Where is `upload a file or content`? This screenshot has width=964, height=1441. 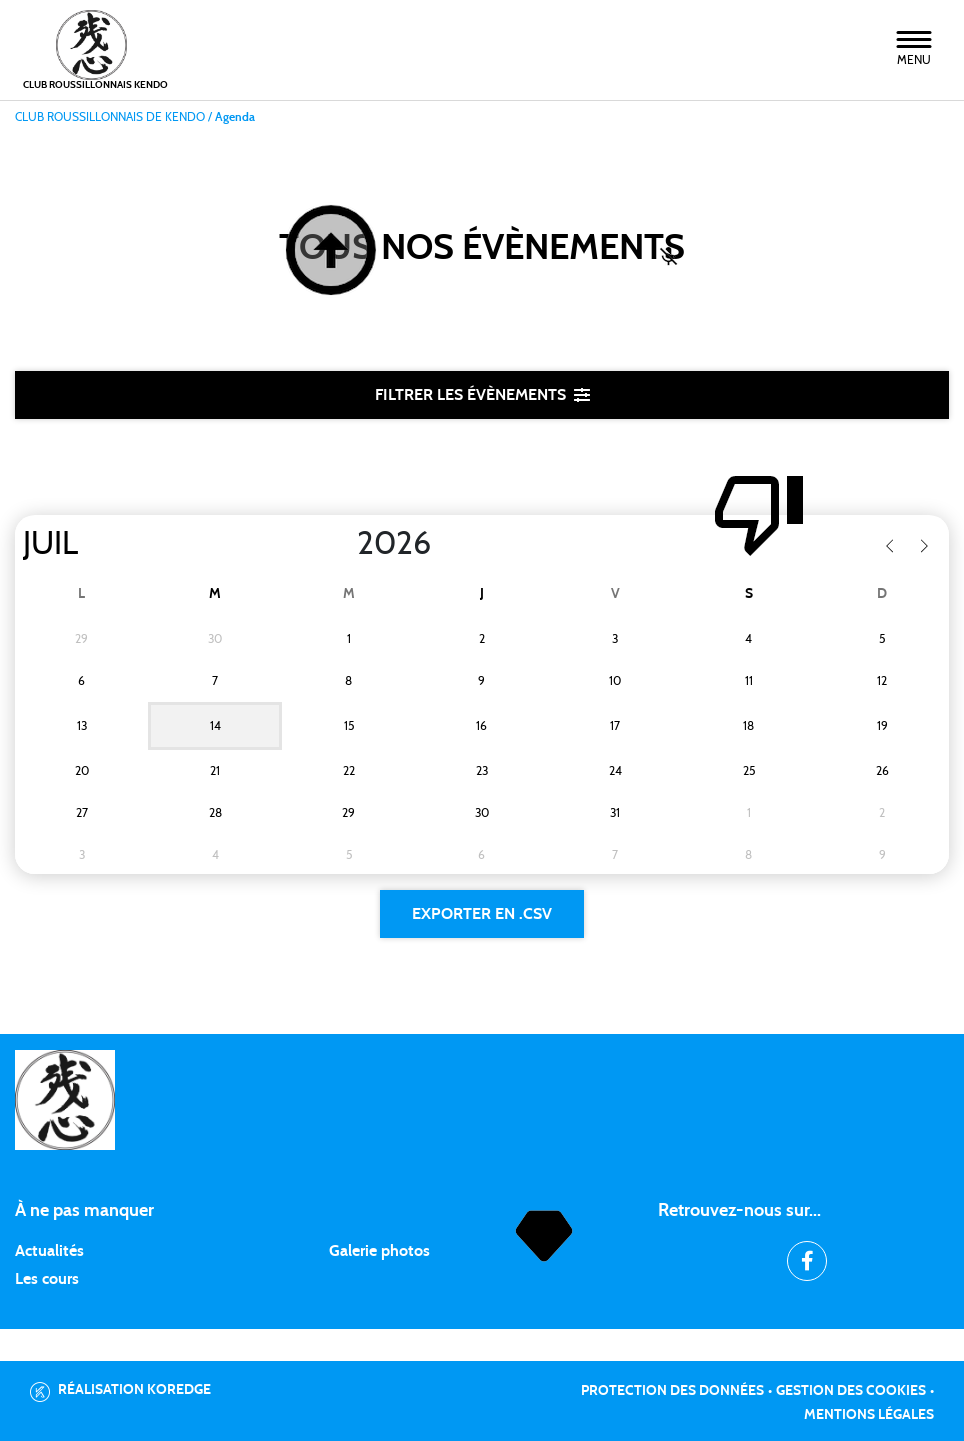 upload a file or content is located at coordinates (331, 250).